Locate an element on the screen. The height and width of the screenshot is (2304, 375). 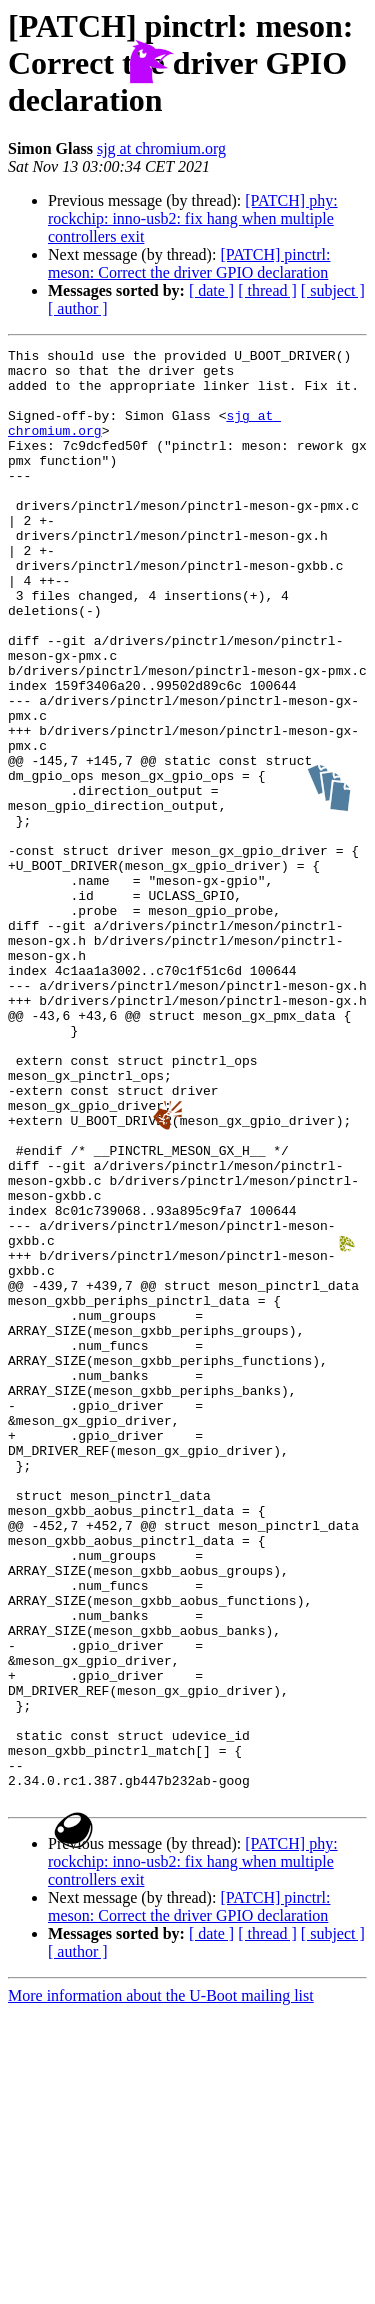
indicates damage taken or shield breaking is located at coordinates (167, 1115).